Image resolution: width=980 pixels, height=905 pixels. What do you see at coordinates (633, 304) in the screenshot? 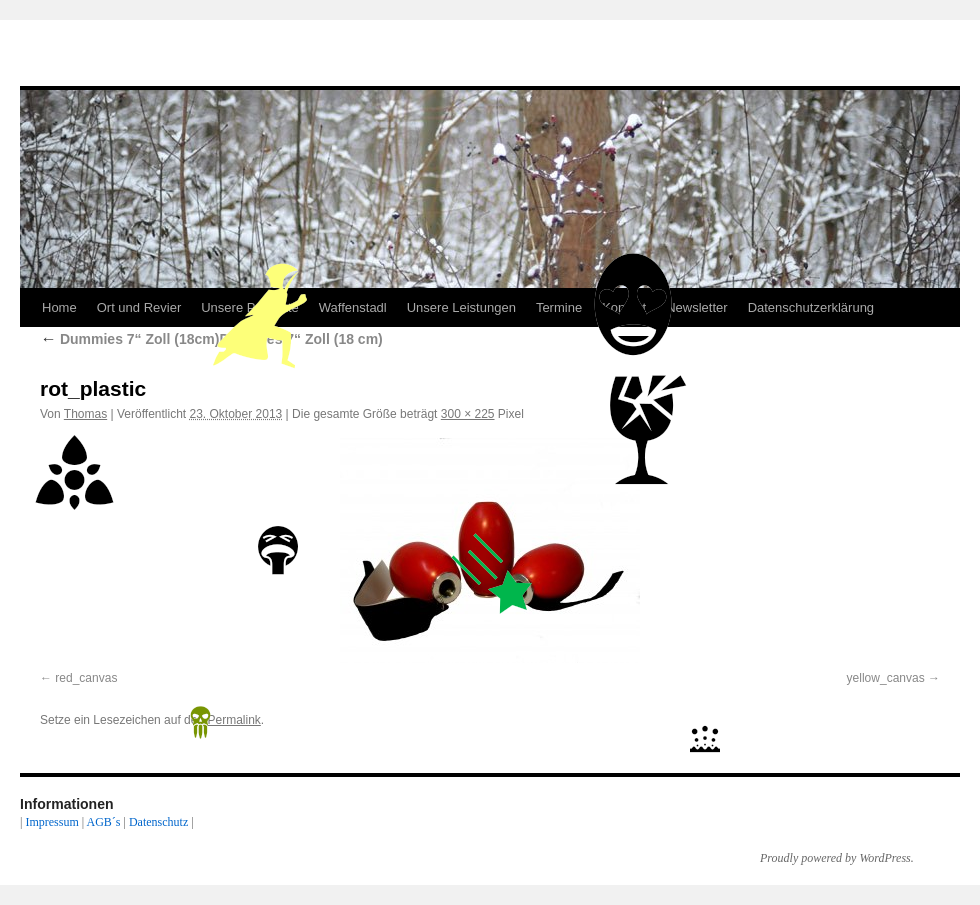
I see `indicates a "love" or "smitten" reaction` at bounding box center [633, 304].